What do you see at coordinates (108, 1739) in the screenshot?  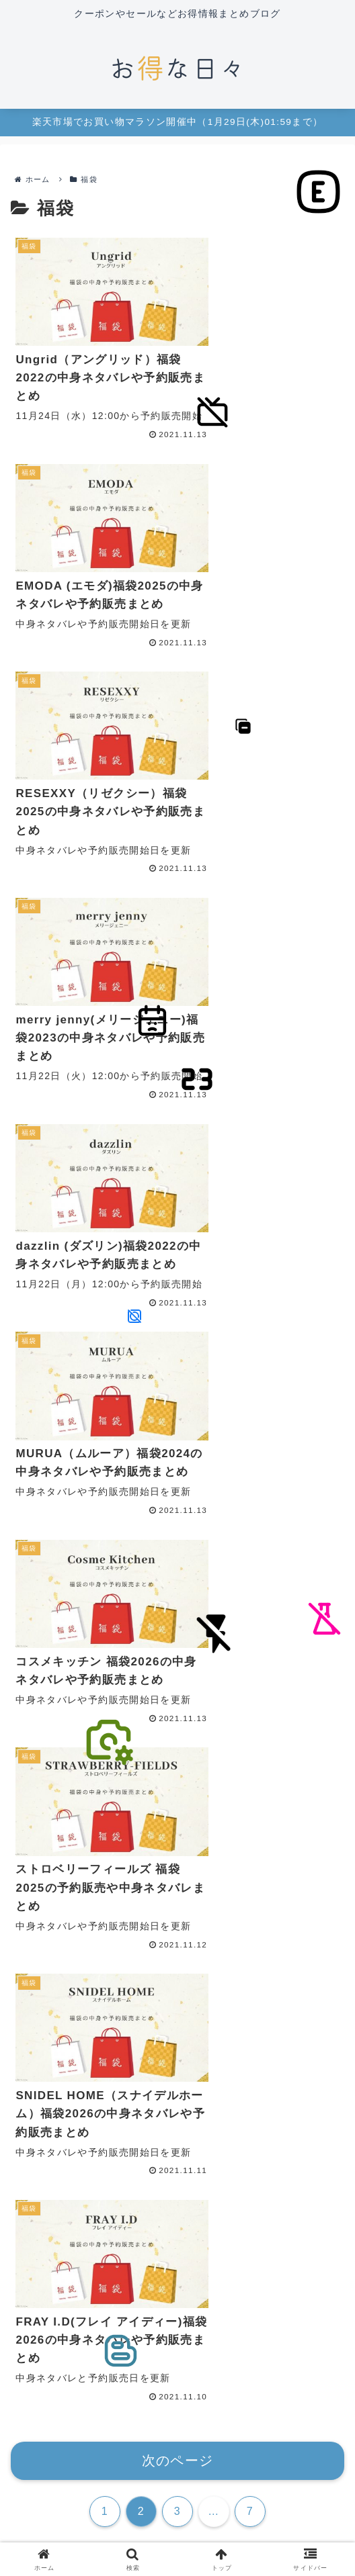 I see `adjust camera settings` at bounding box center [108, 1739].